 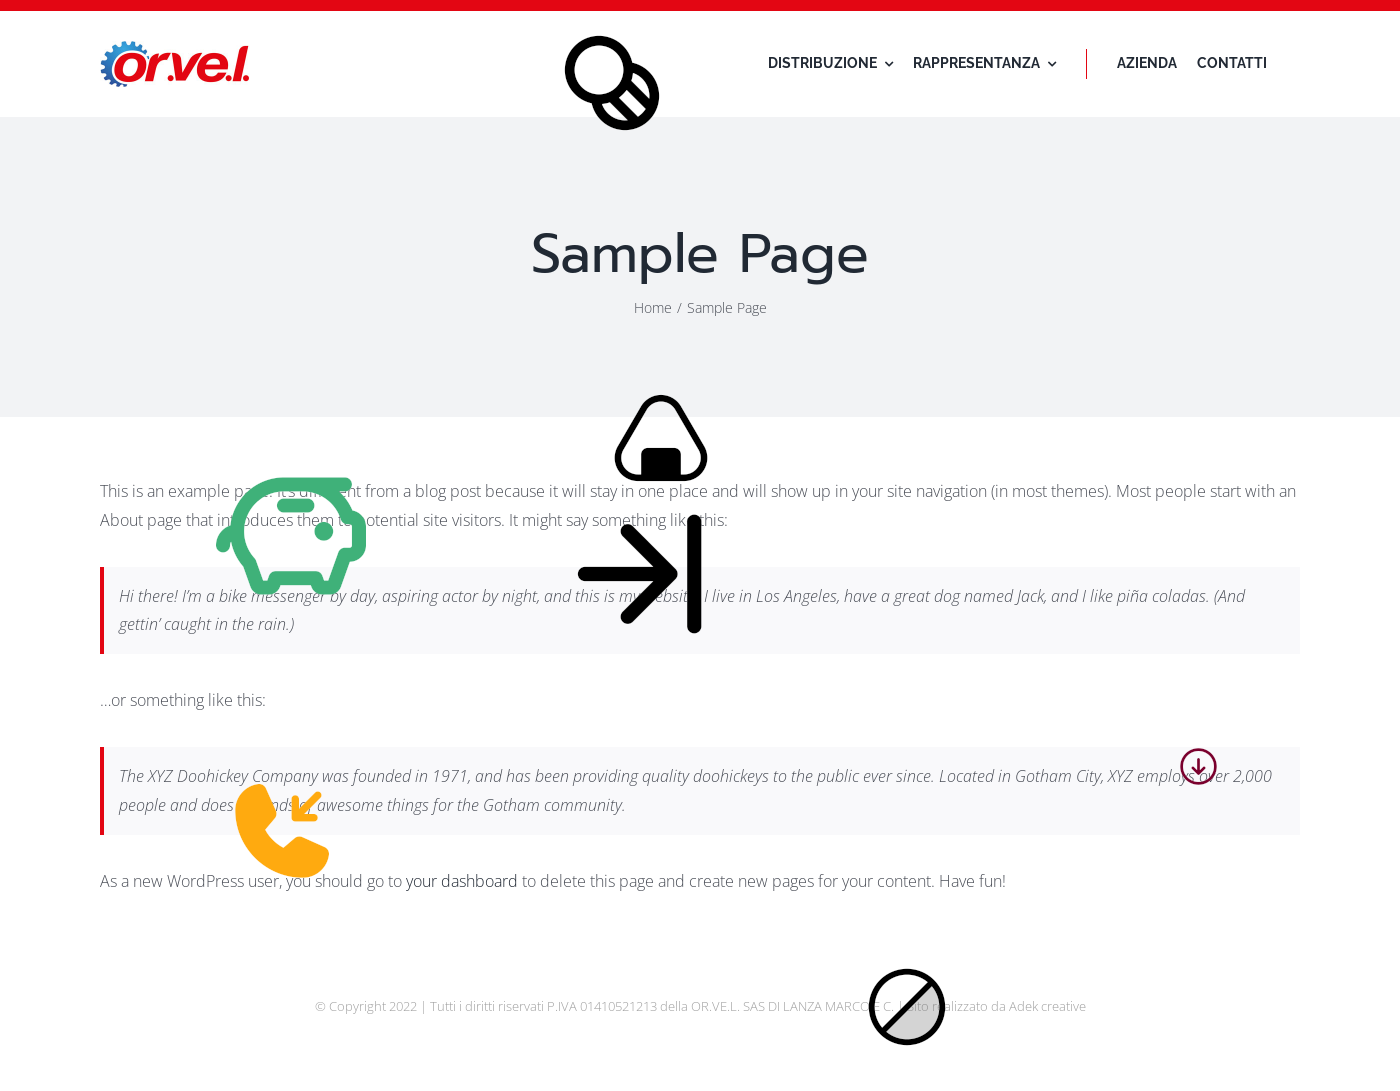 What do you see at coordinates (1198, 766) in the screenshot?
I see `download file or content` at bounding box center [1198, 766].